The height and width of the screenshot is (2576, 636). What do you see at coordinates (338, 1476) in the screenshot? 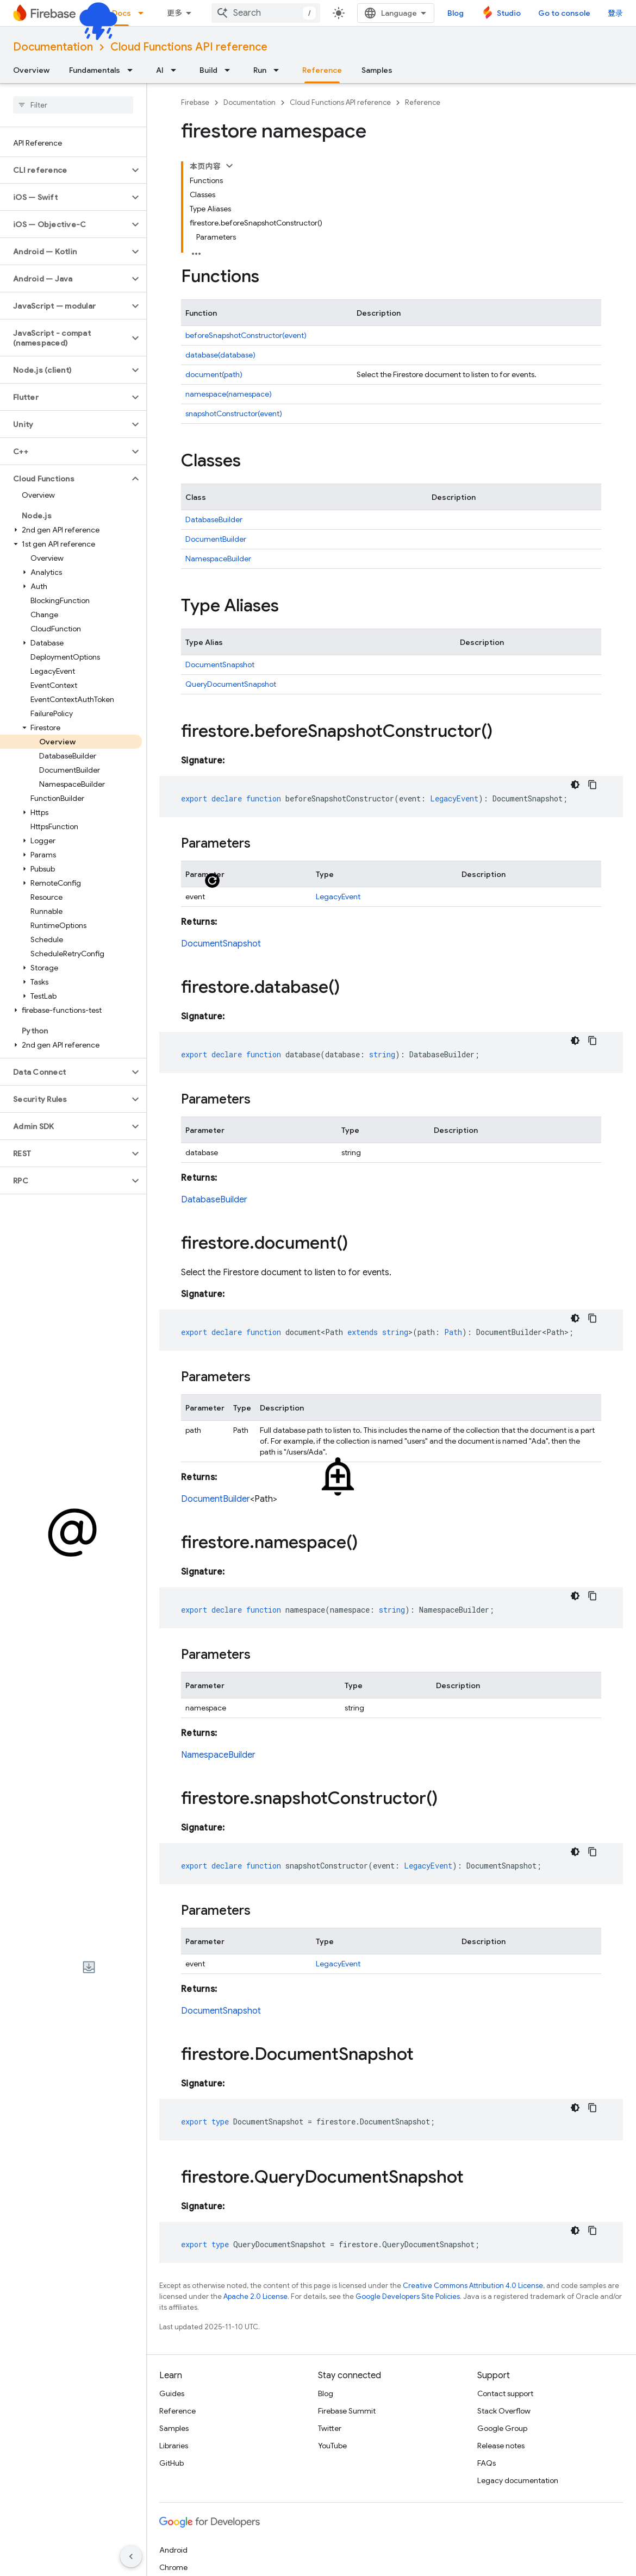
I see `add a new reminder or alert` at bounding box center [338, 1476].